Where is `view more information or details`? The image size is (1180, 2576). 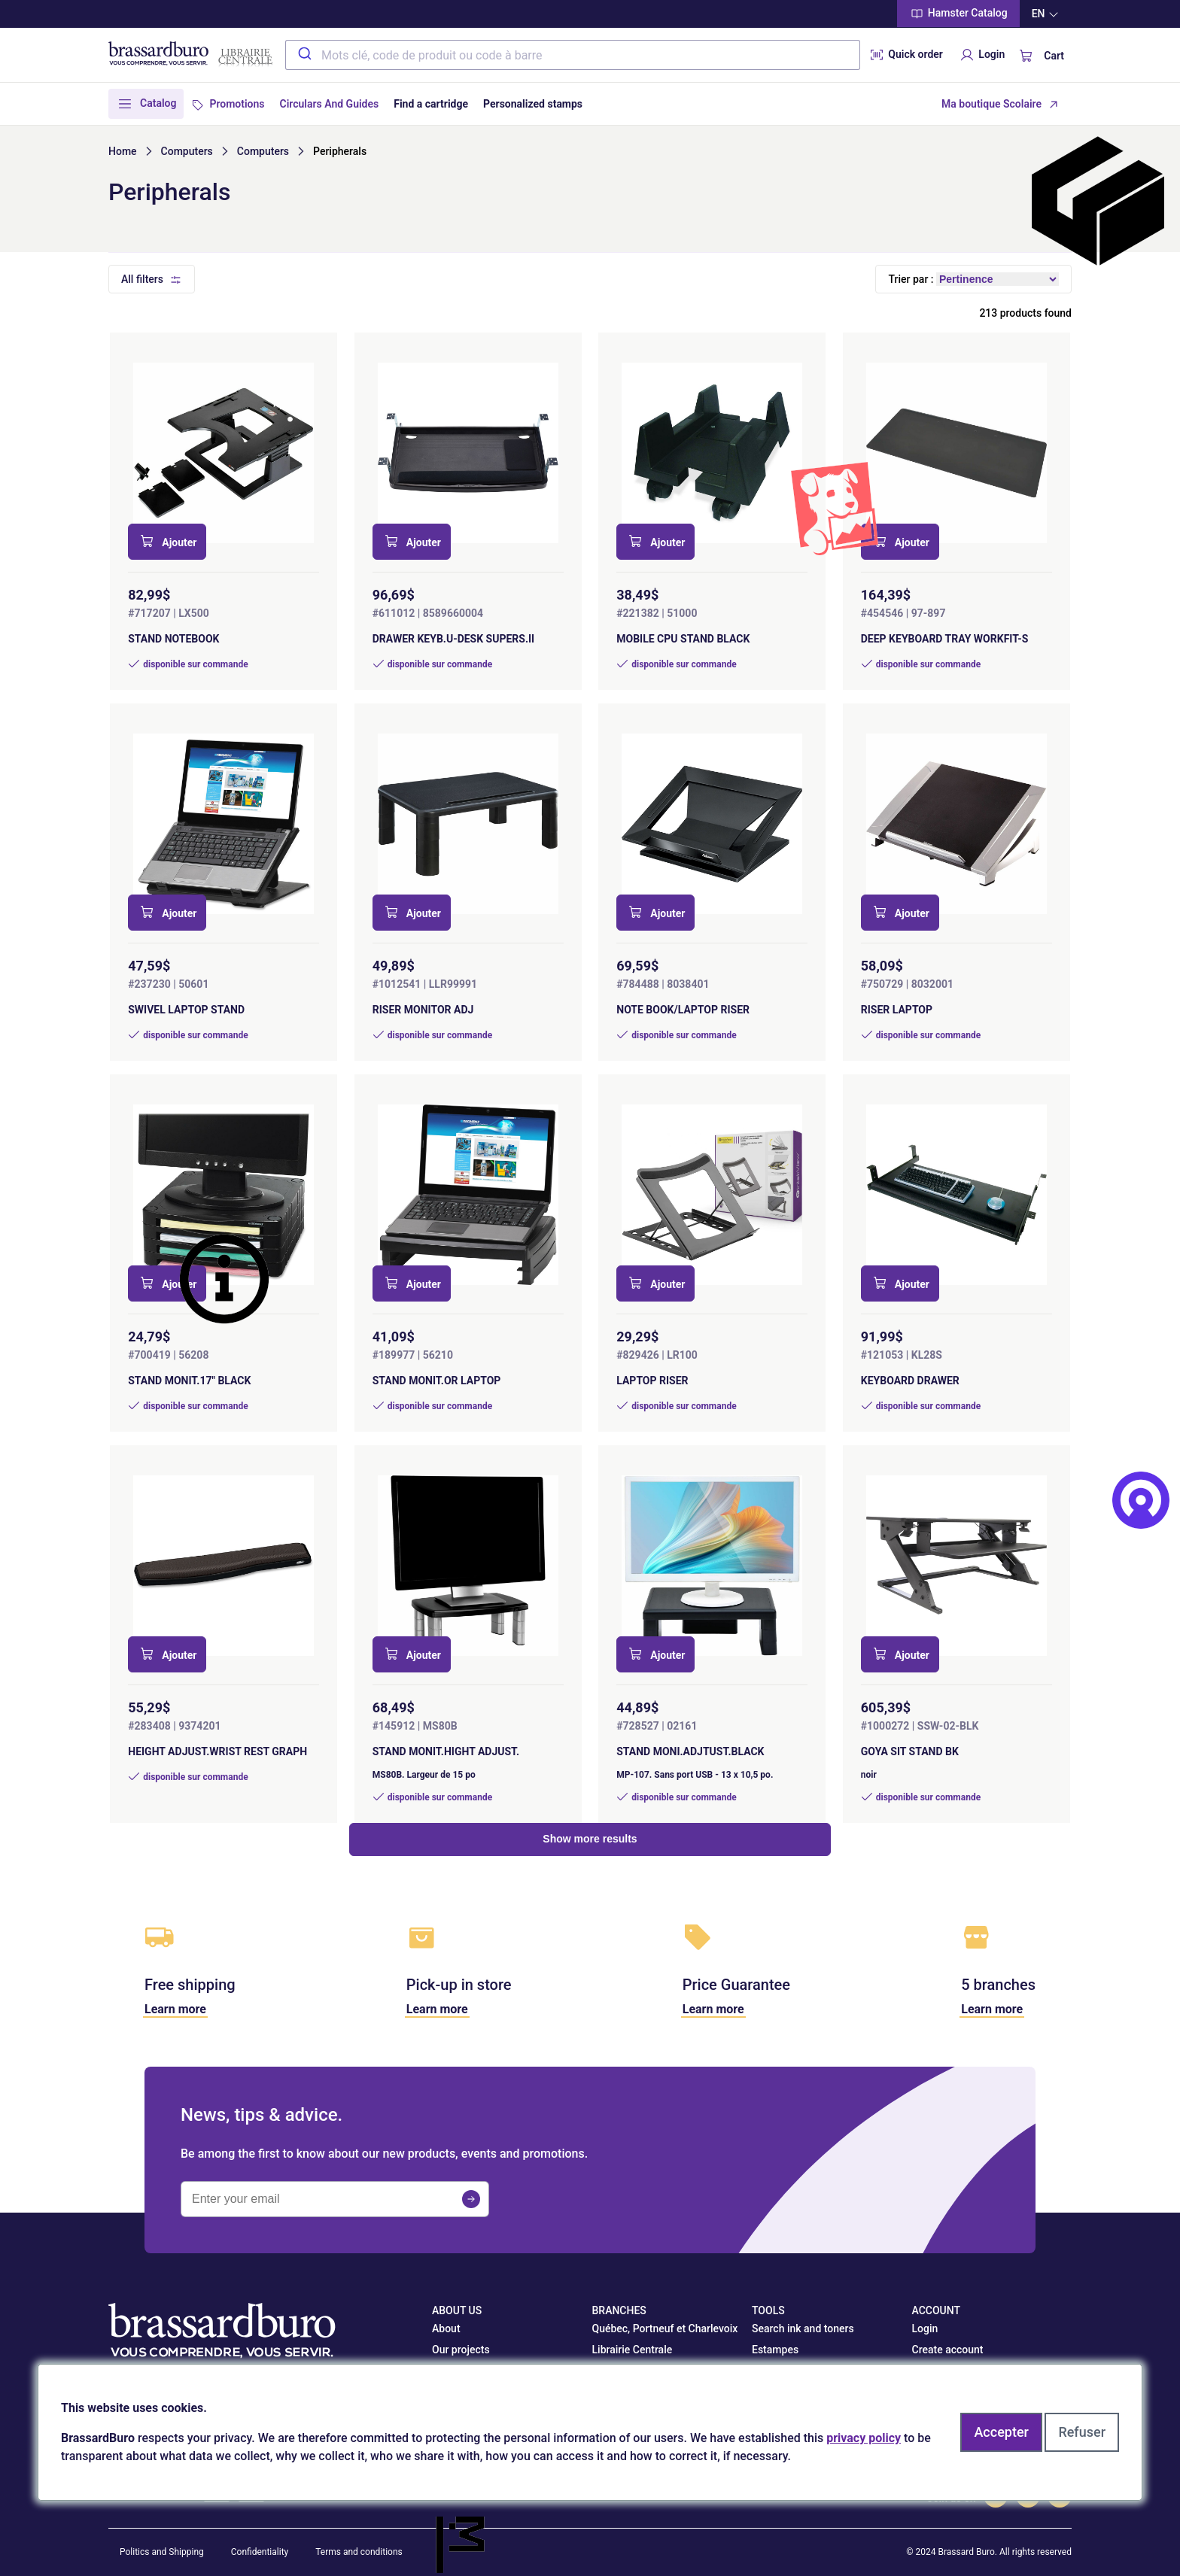 view more information or details is located at coordinates (224, 1279).